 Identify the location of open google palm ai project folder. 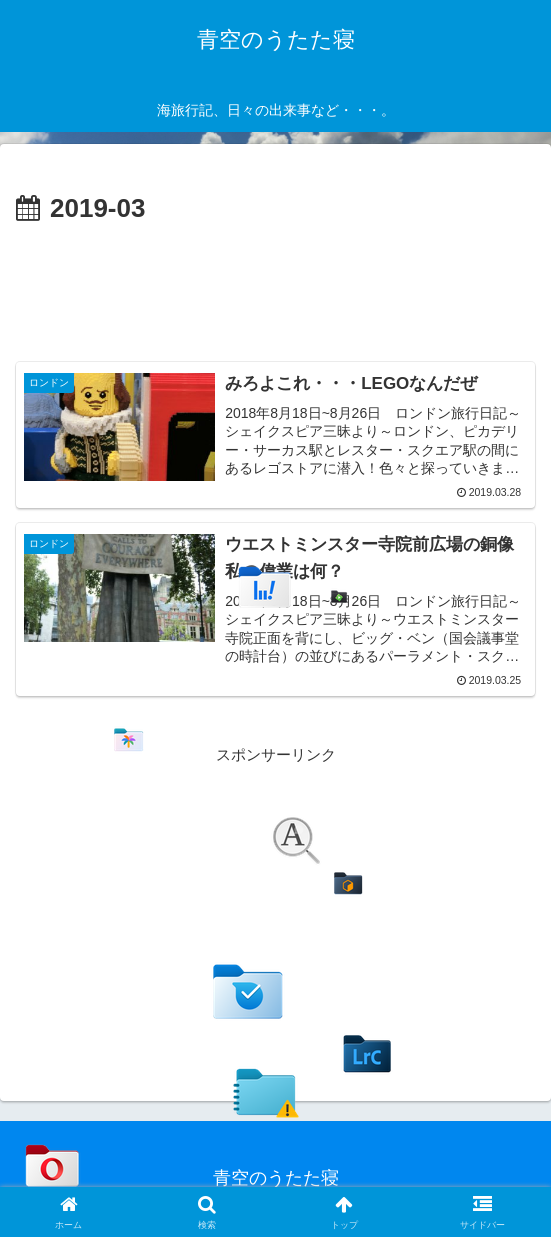
(128, 740).